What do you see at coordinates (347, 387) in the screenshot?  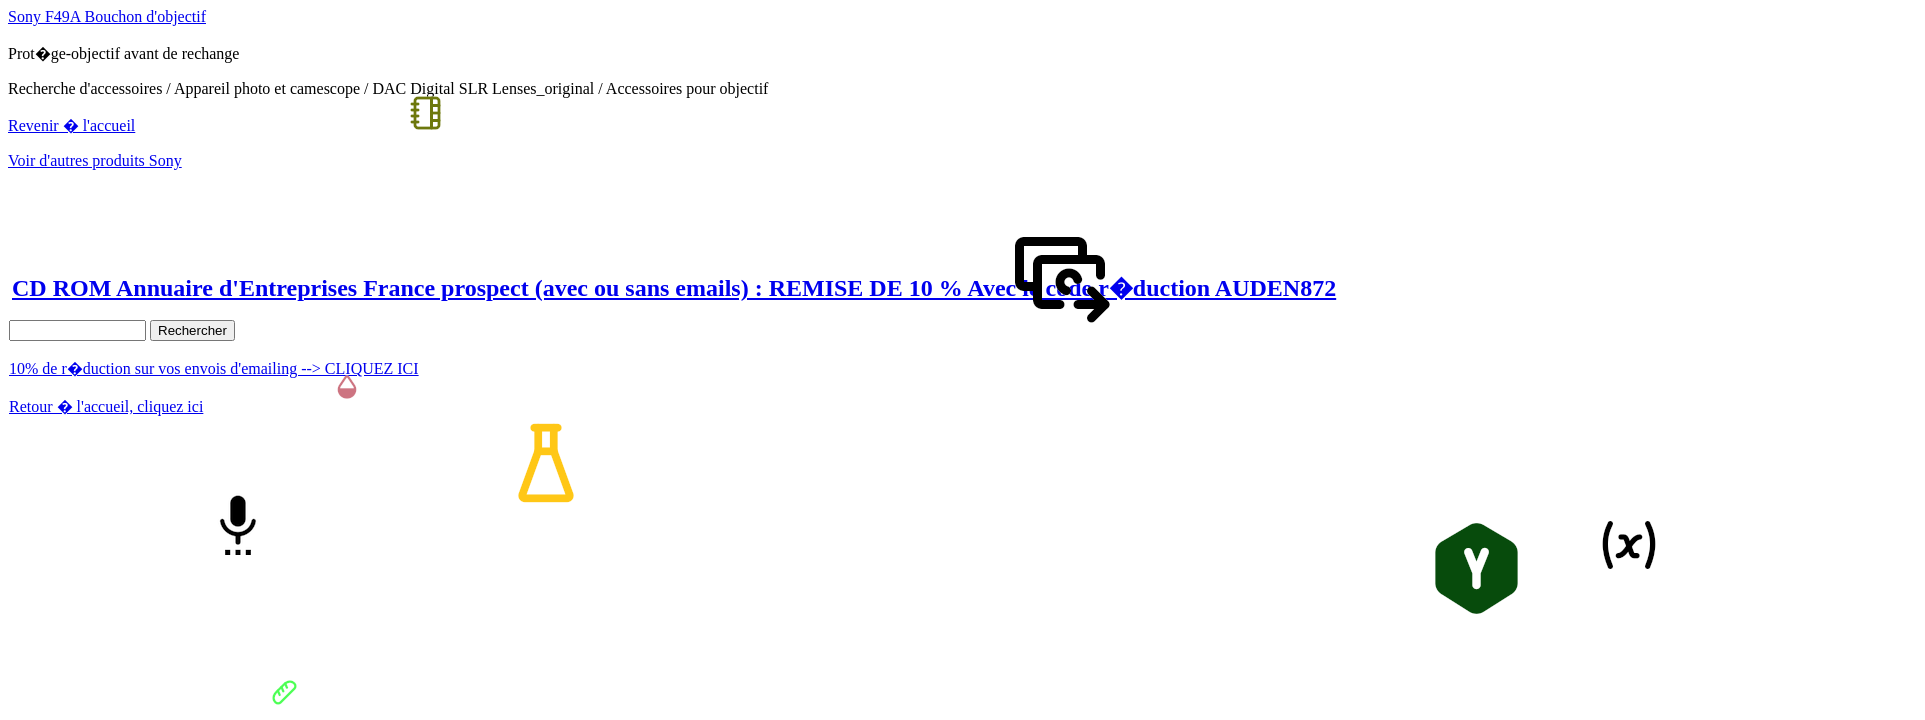 I see `adjust water or liquid fill level` at bounding box center [347, 387].